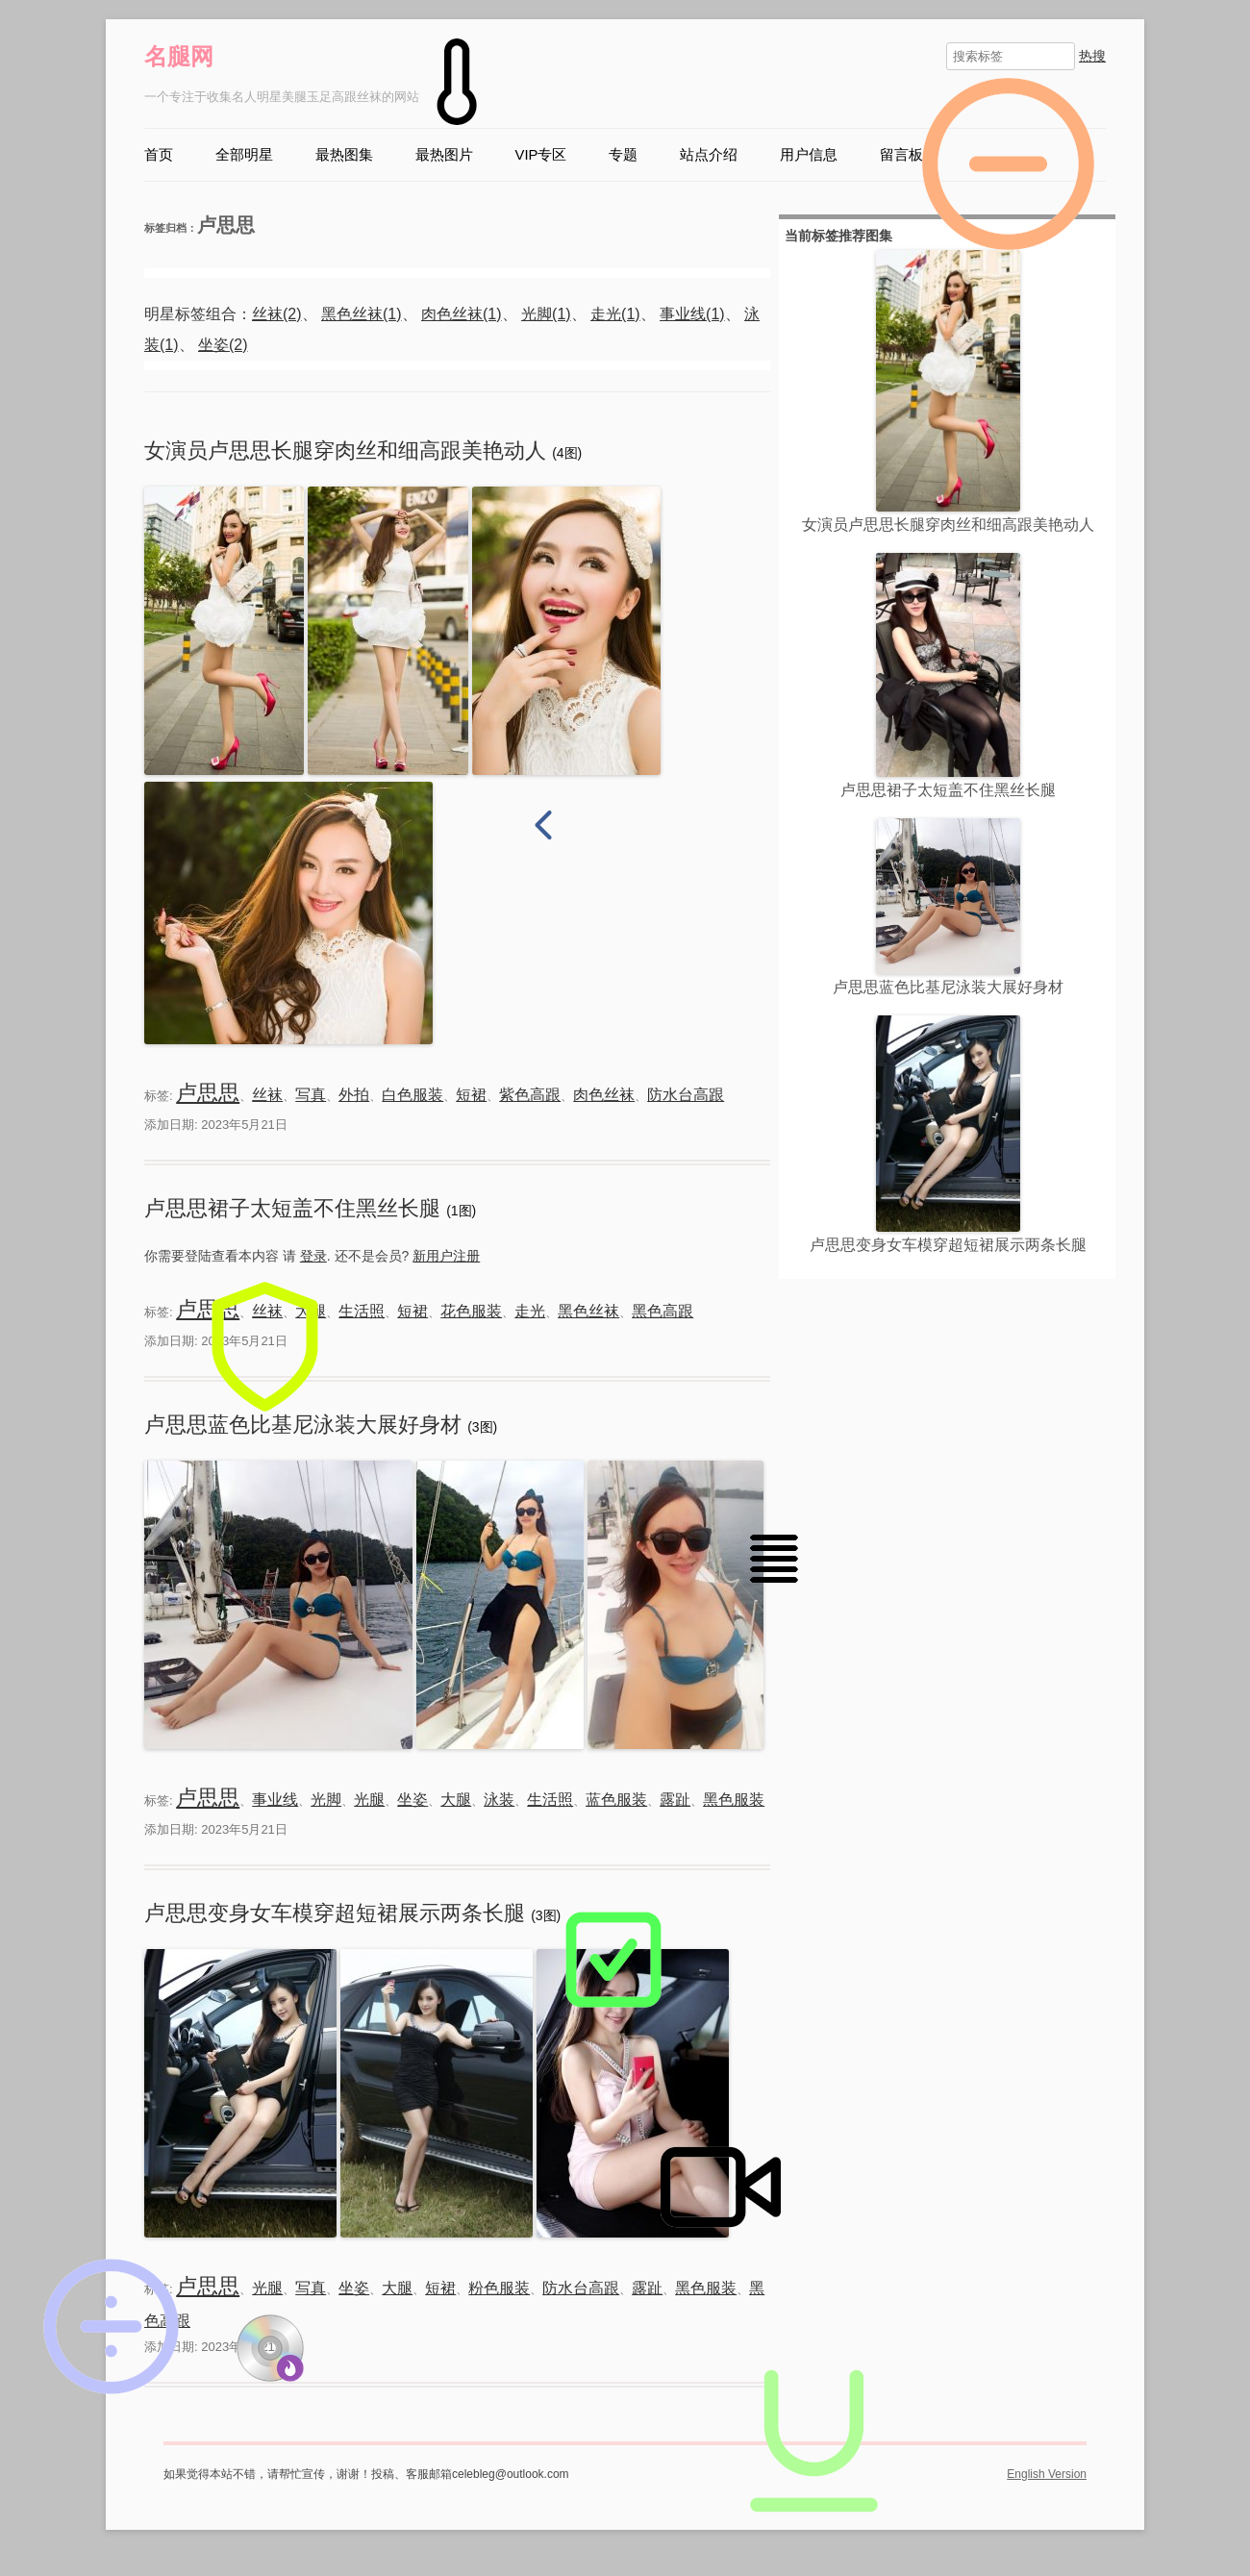 The height and width of the screenshot is (2576, 1250). I want to click on apply underline formatting to selected text, so click(813, 2440).